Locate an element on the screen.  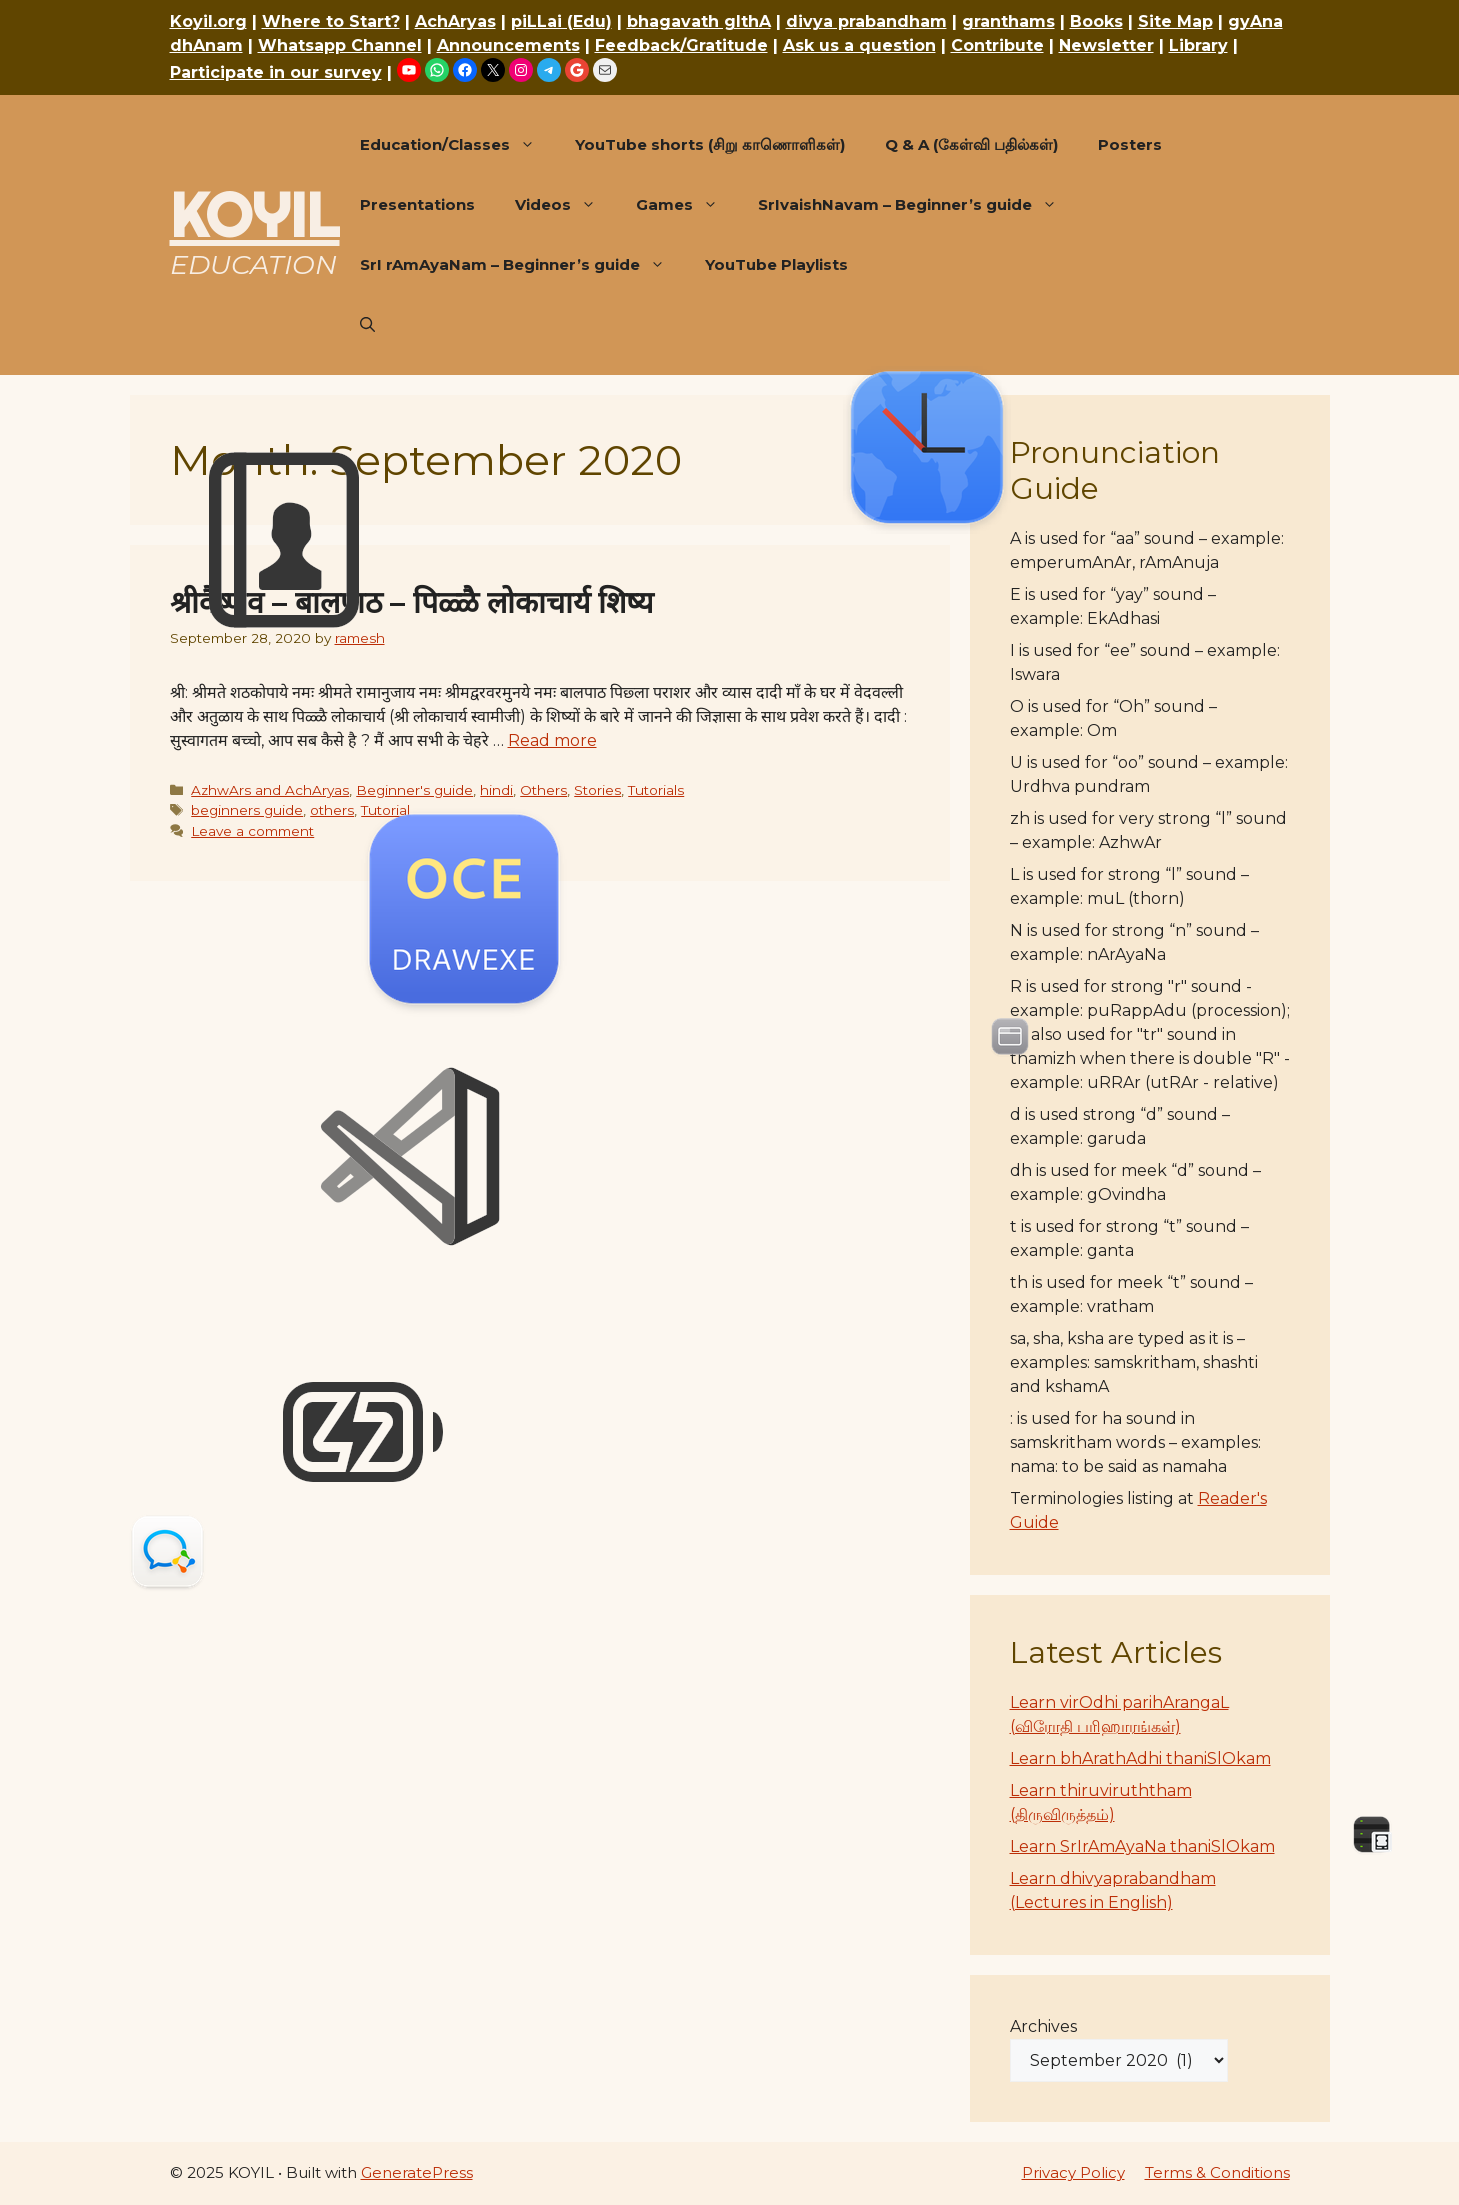
open OCE DRAWEXE application is located at coordinates (464, 909).